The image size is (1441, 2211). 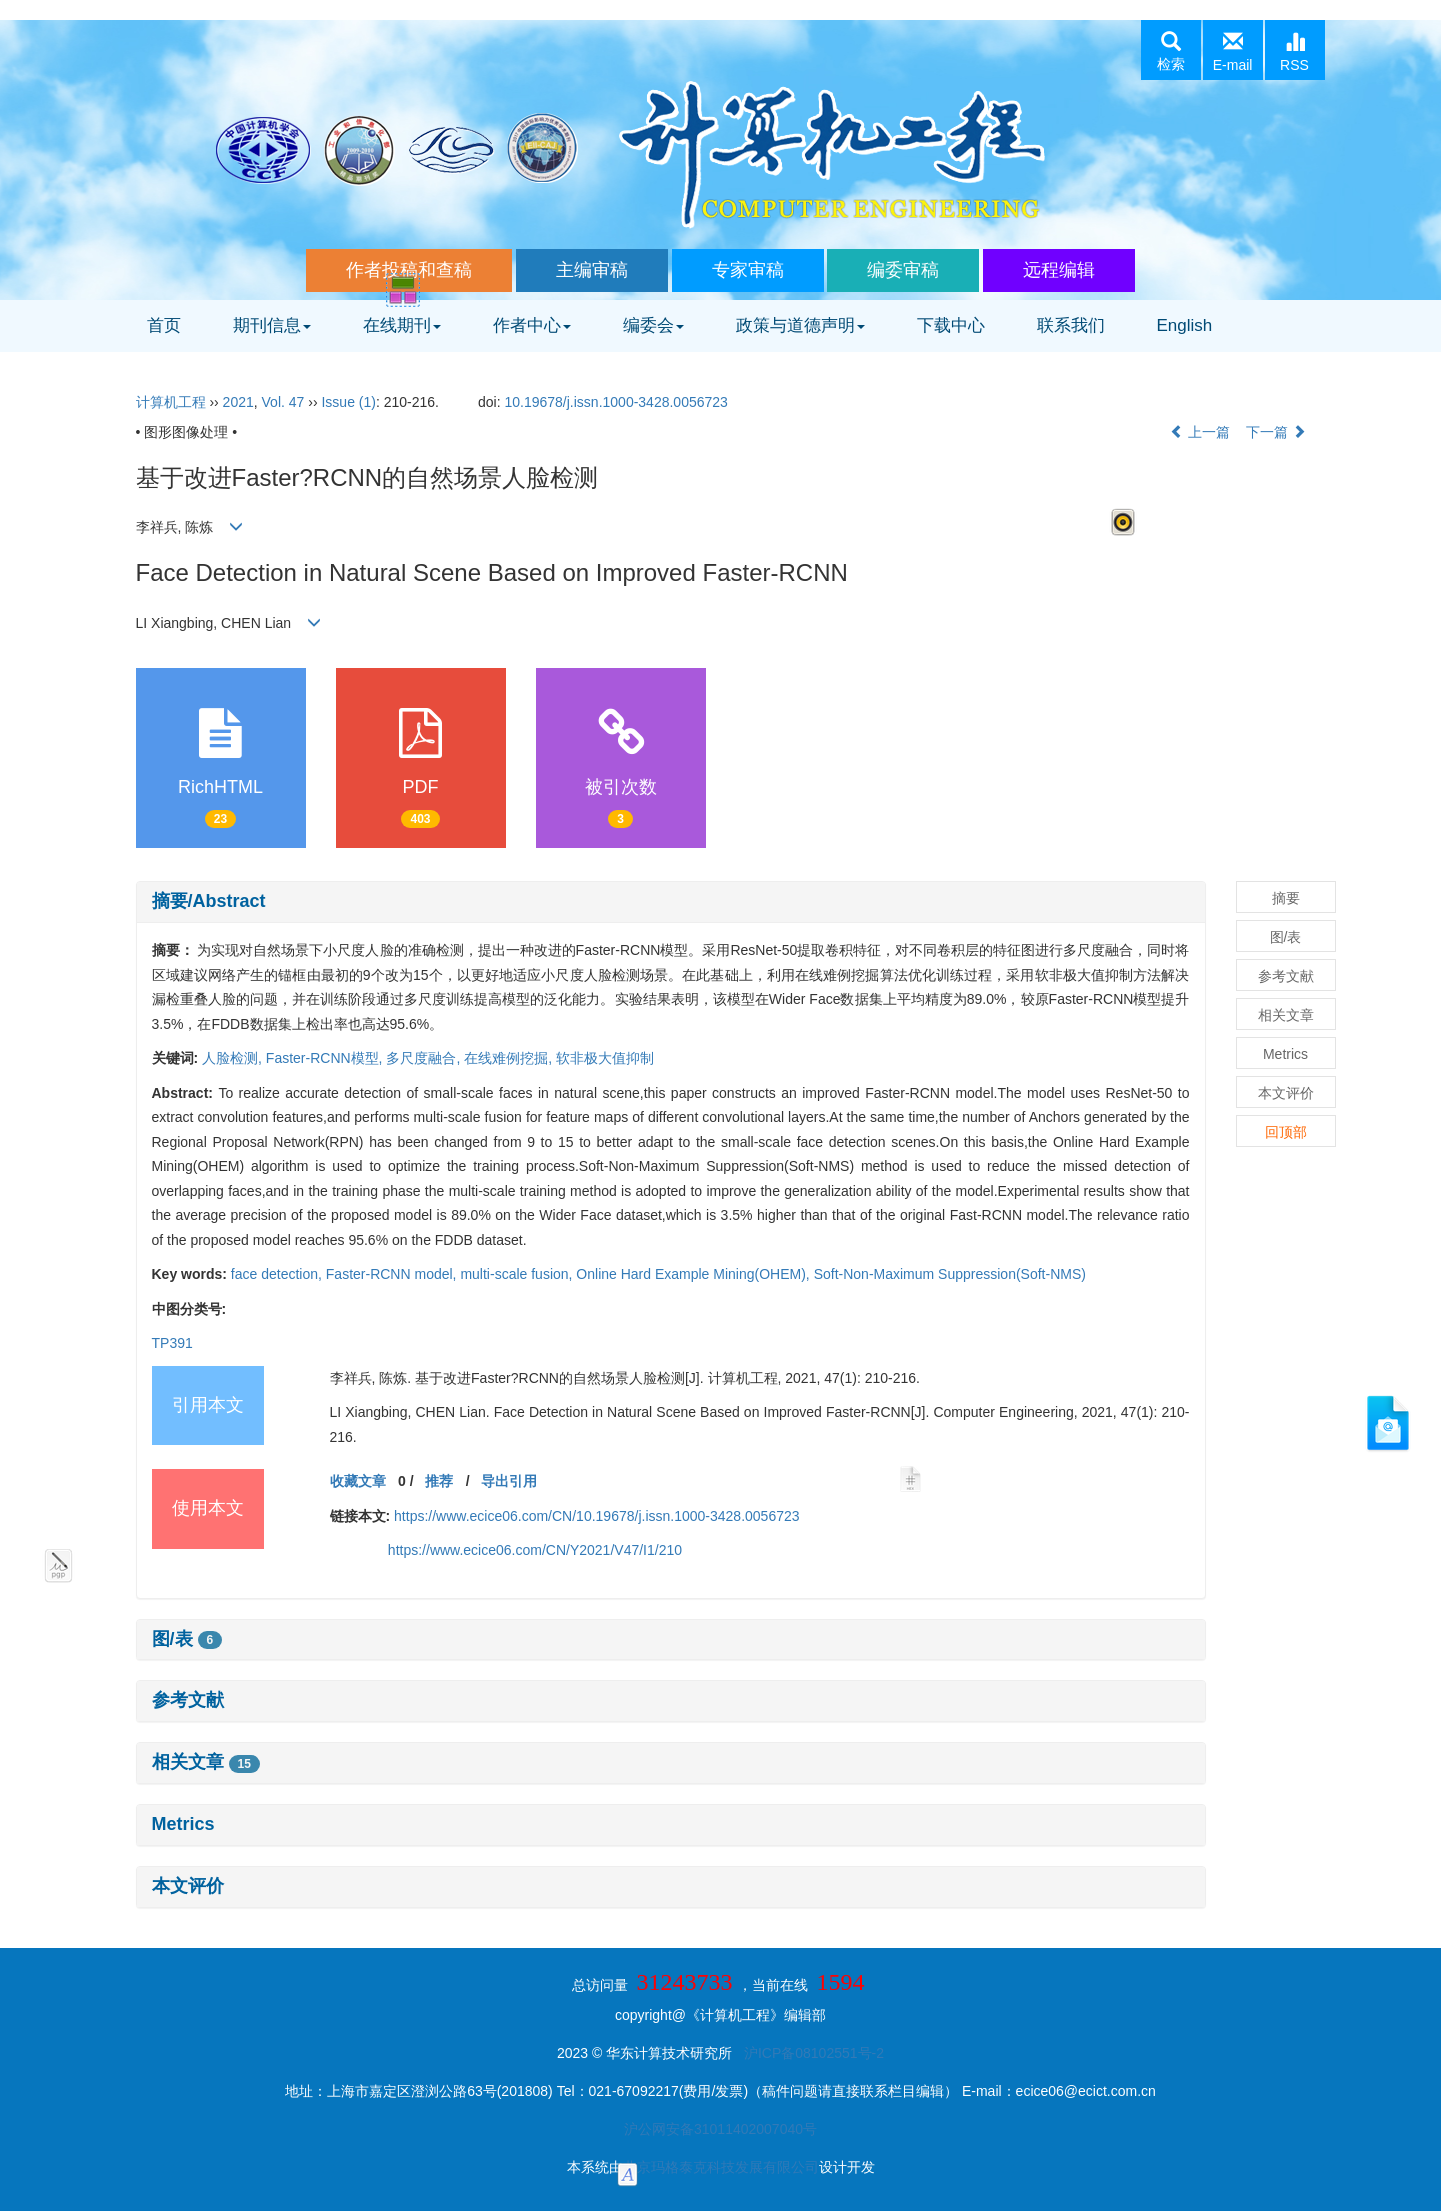 What do you see at coordinates (58, 1565) in the screenshot?
I see `a PGP signature file for verifying authenticity` at bounding box center [58, 1565].